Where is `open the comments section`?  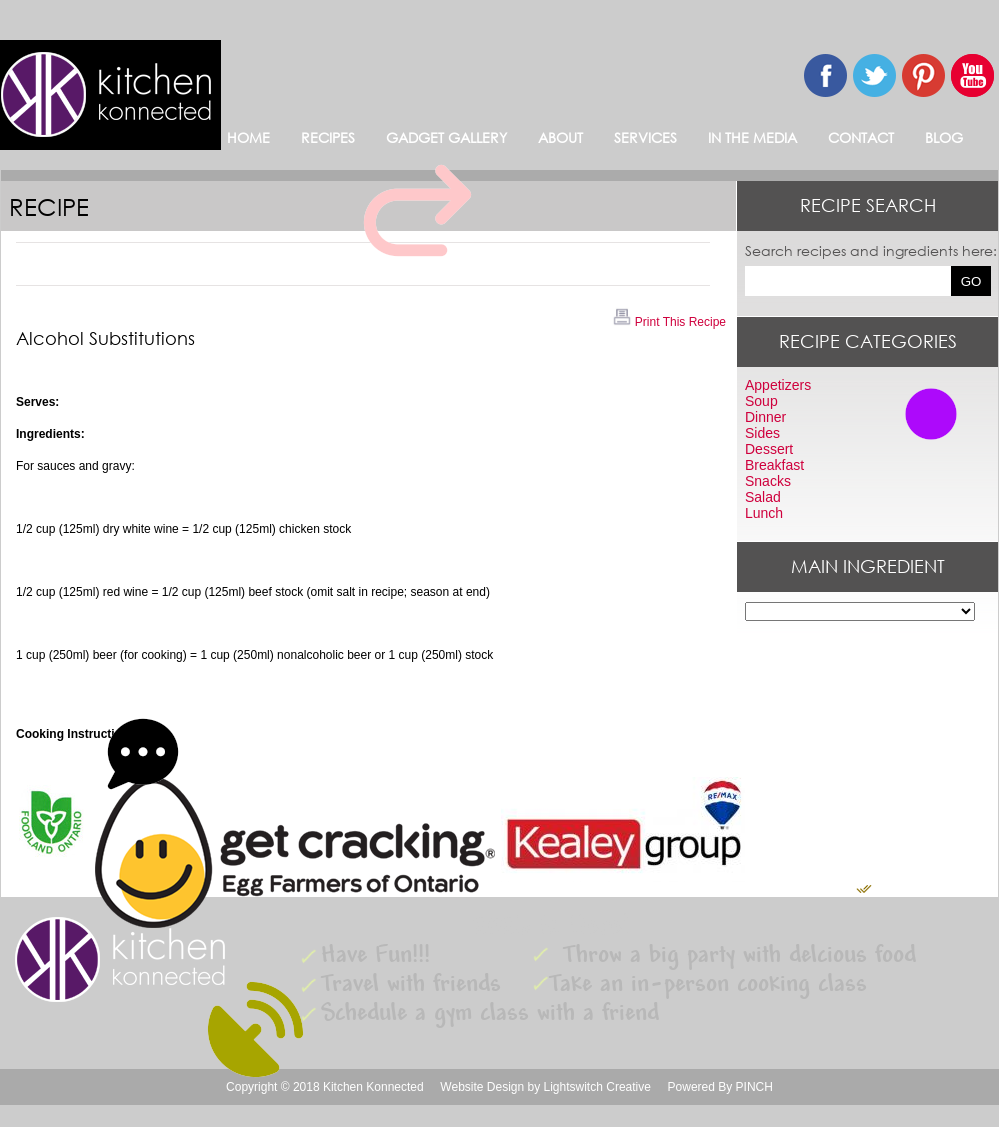 open the comments section is located at coordinates (143, 754).